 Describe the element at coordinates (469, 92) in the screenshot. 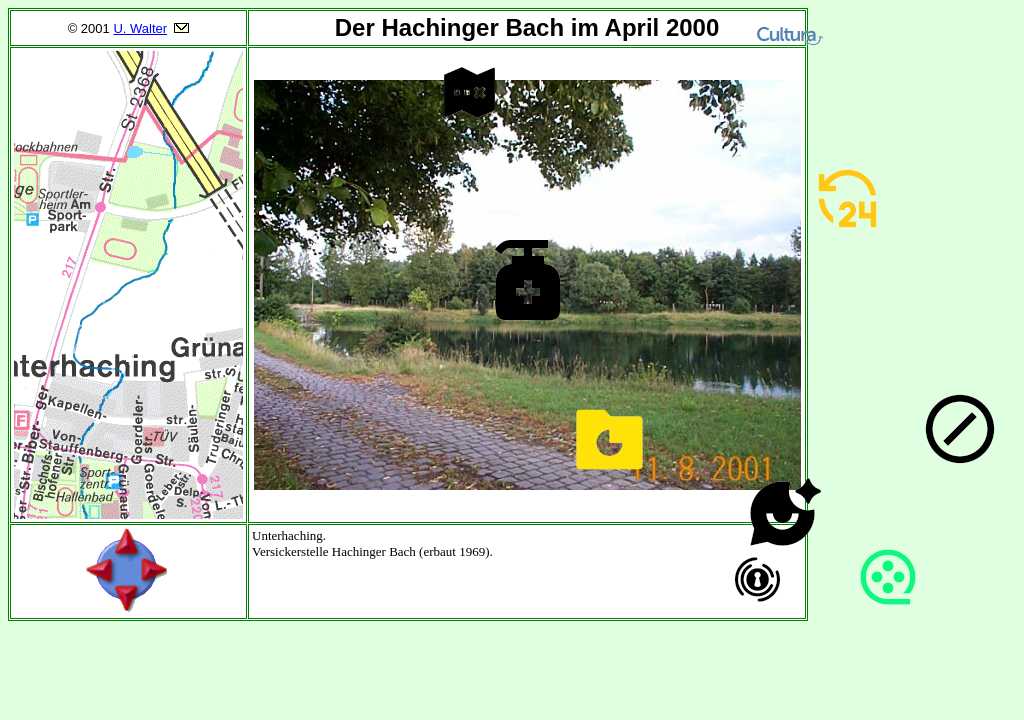

I see `view treasure map or hidden location` at that location.